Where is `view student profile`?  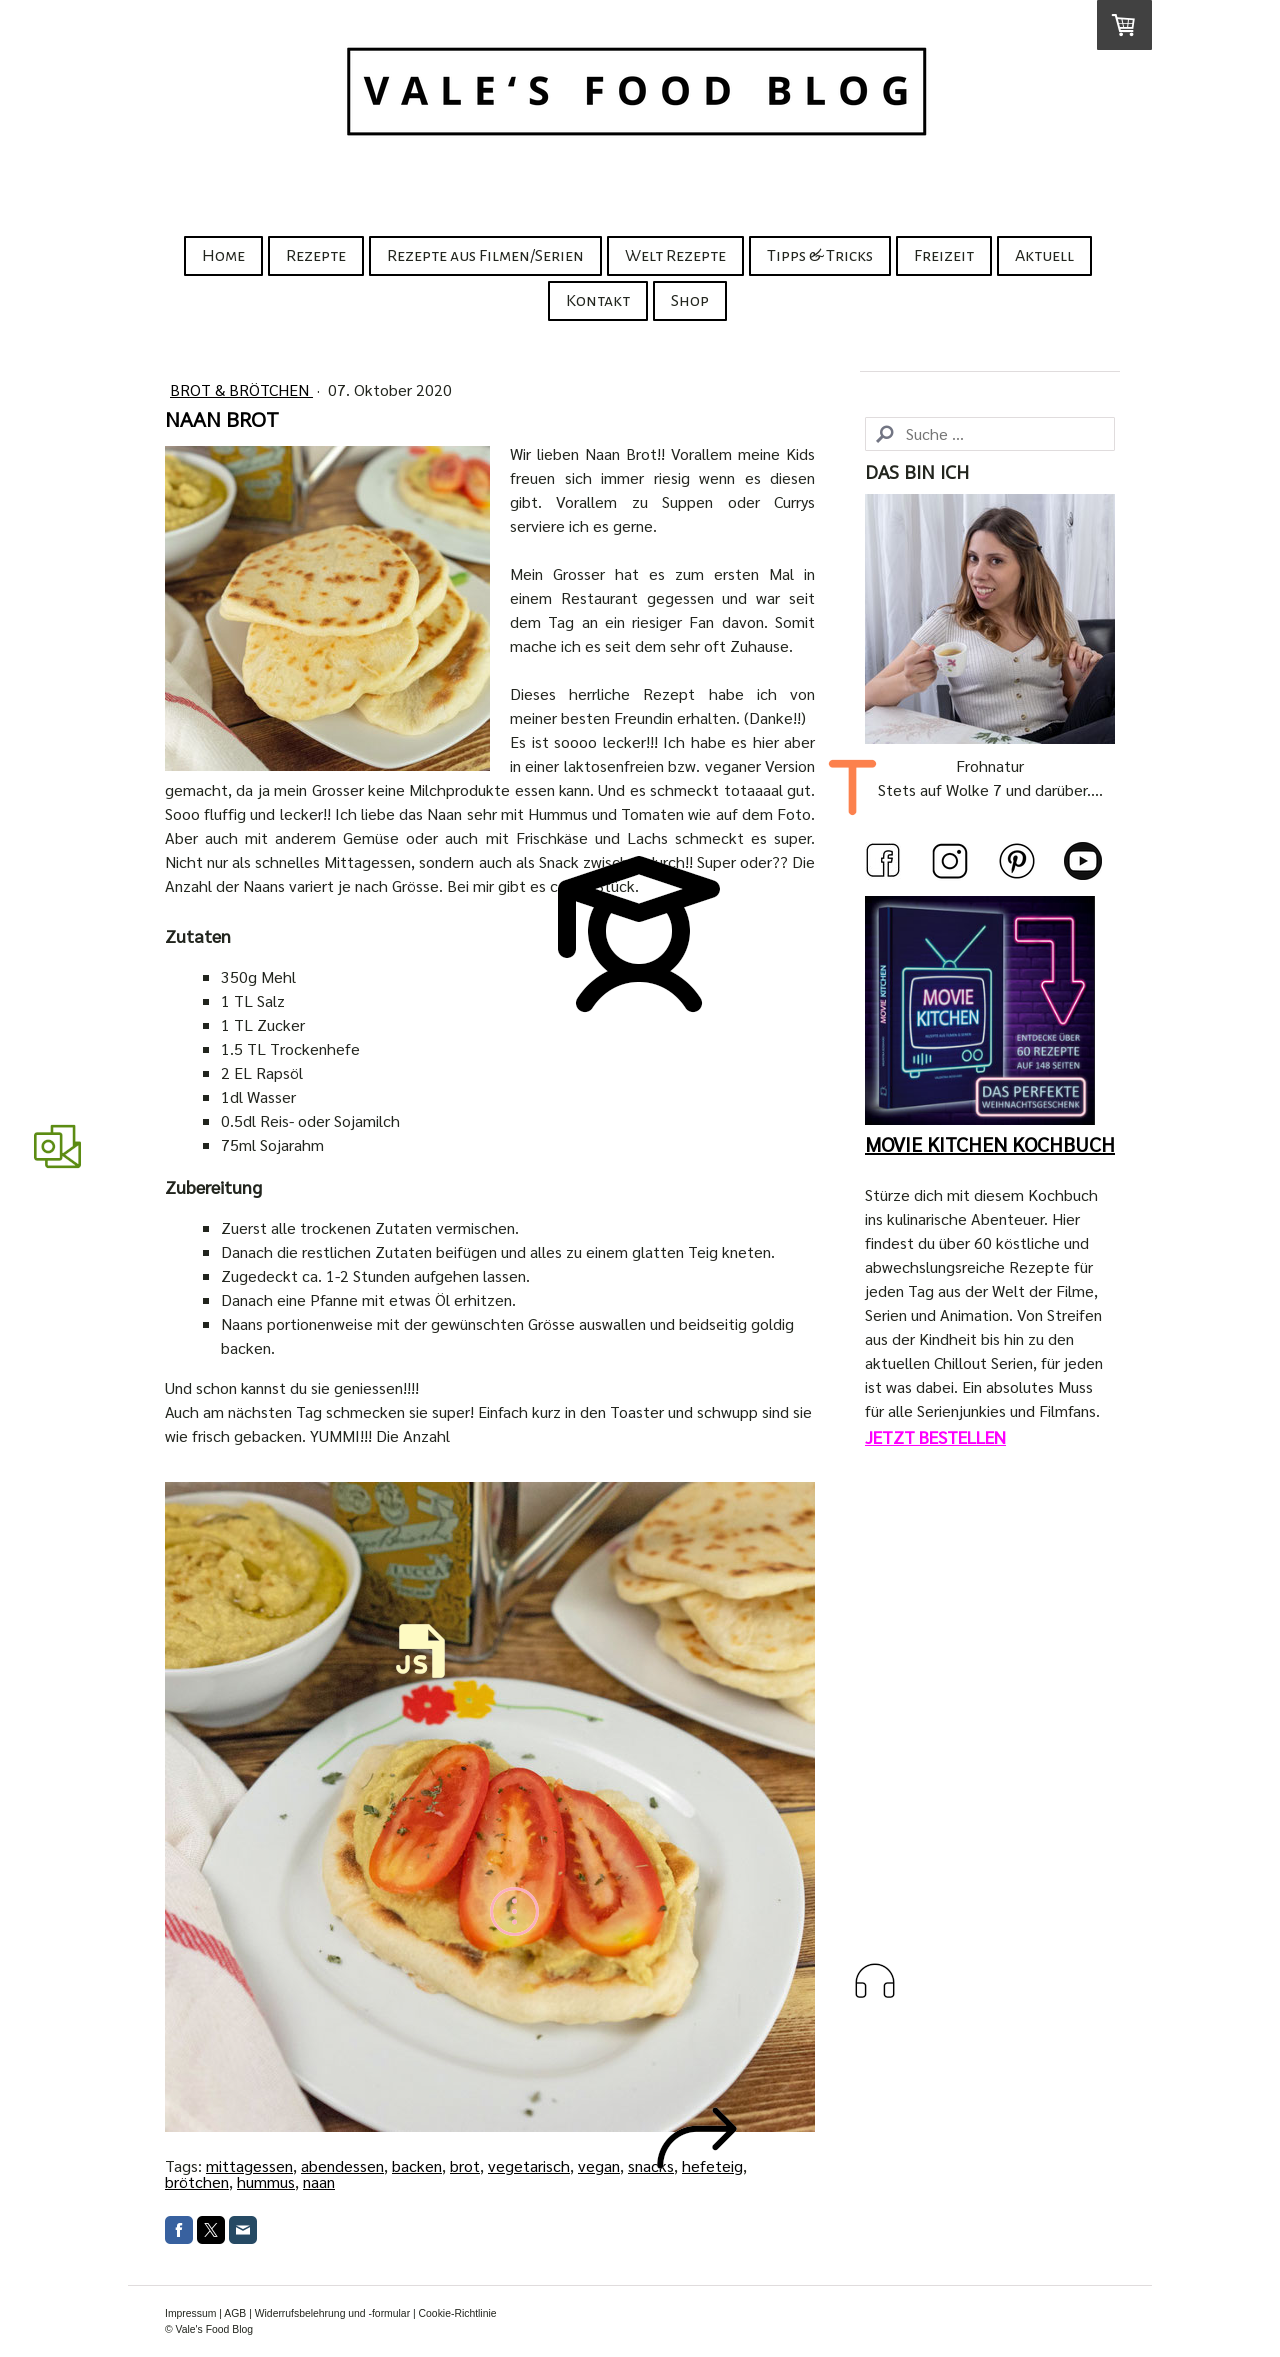
view student profile is located at coordinates (639, 937).